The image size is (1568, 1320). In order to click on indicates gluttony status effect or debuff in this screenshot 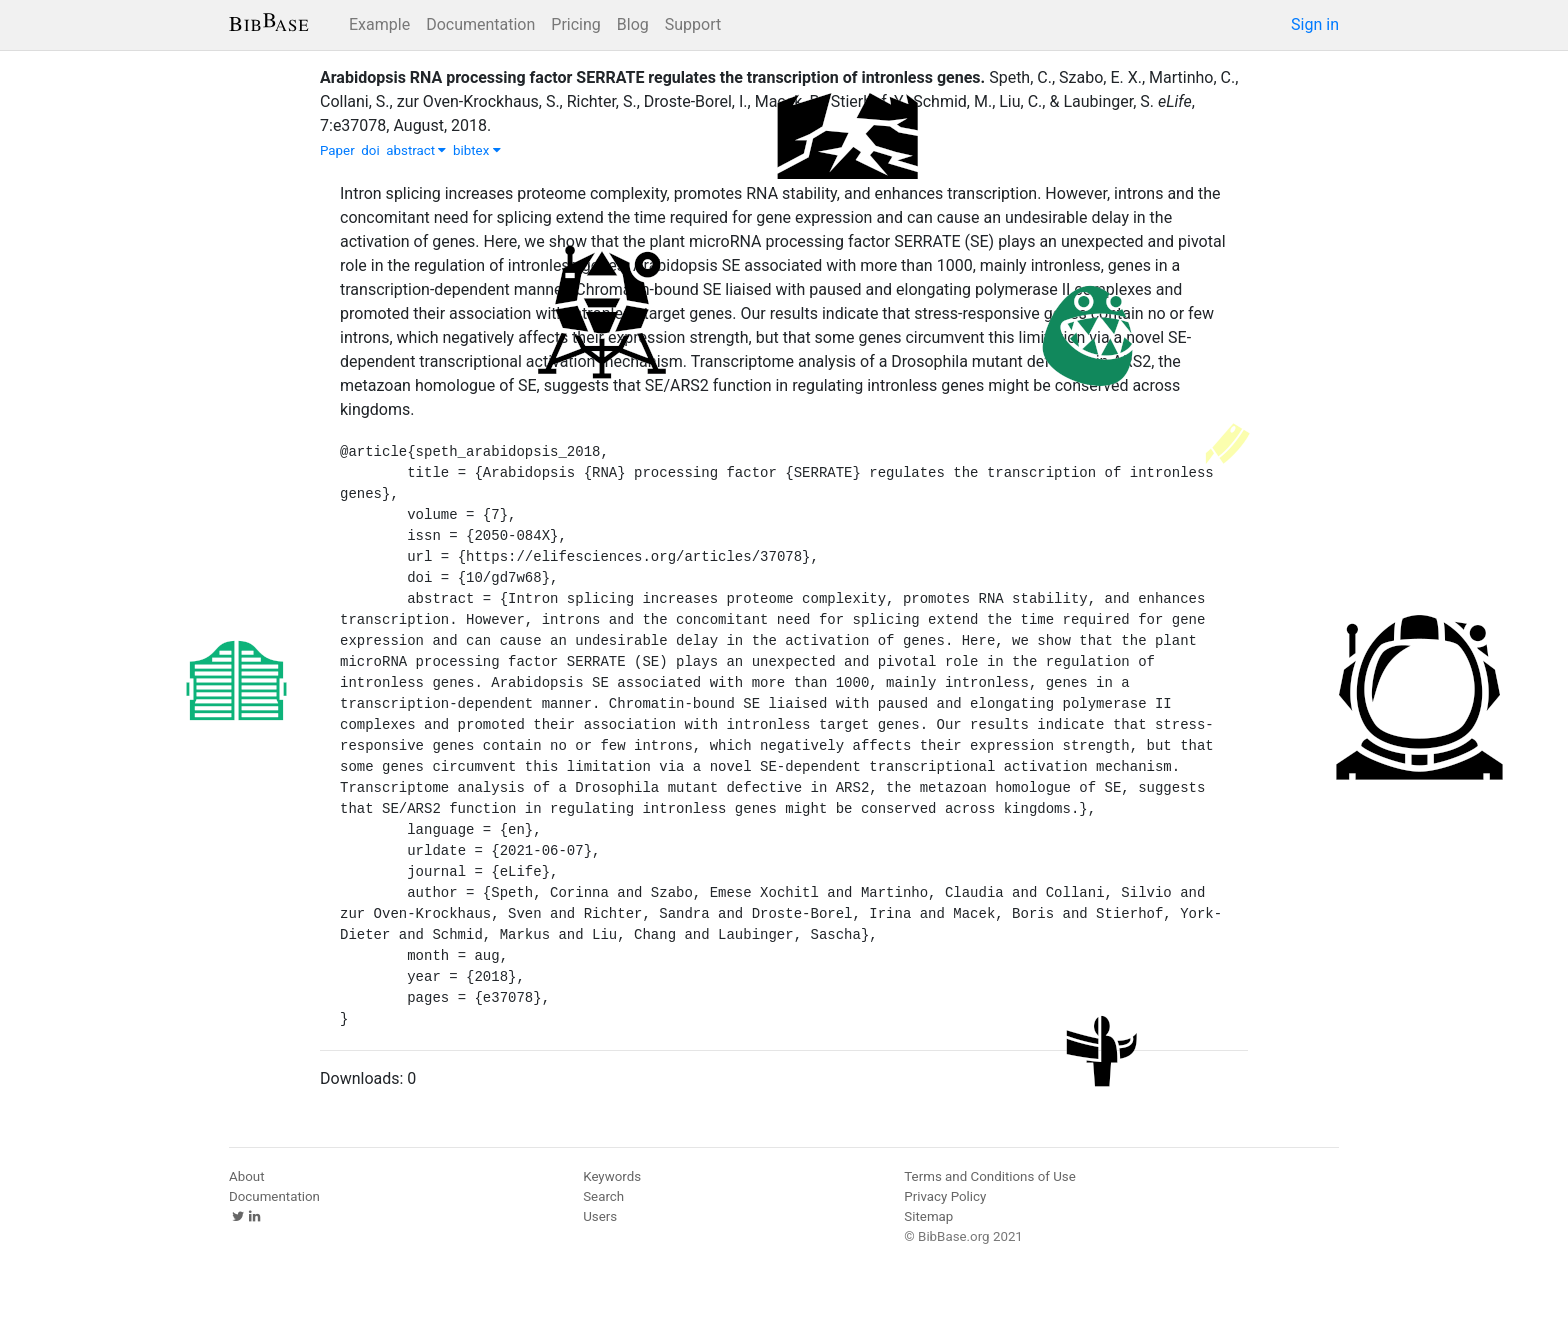, I will do `click(1090, 336)`.